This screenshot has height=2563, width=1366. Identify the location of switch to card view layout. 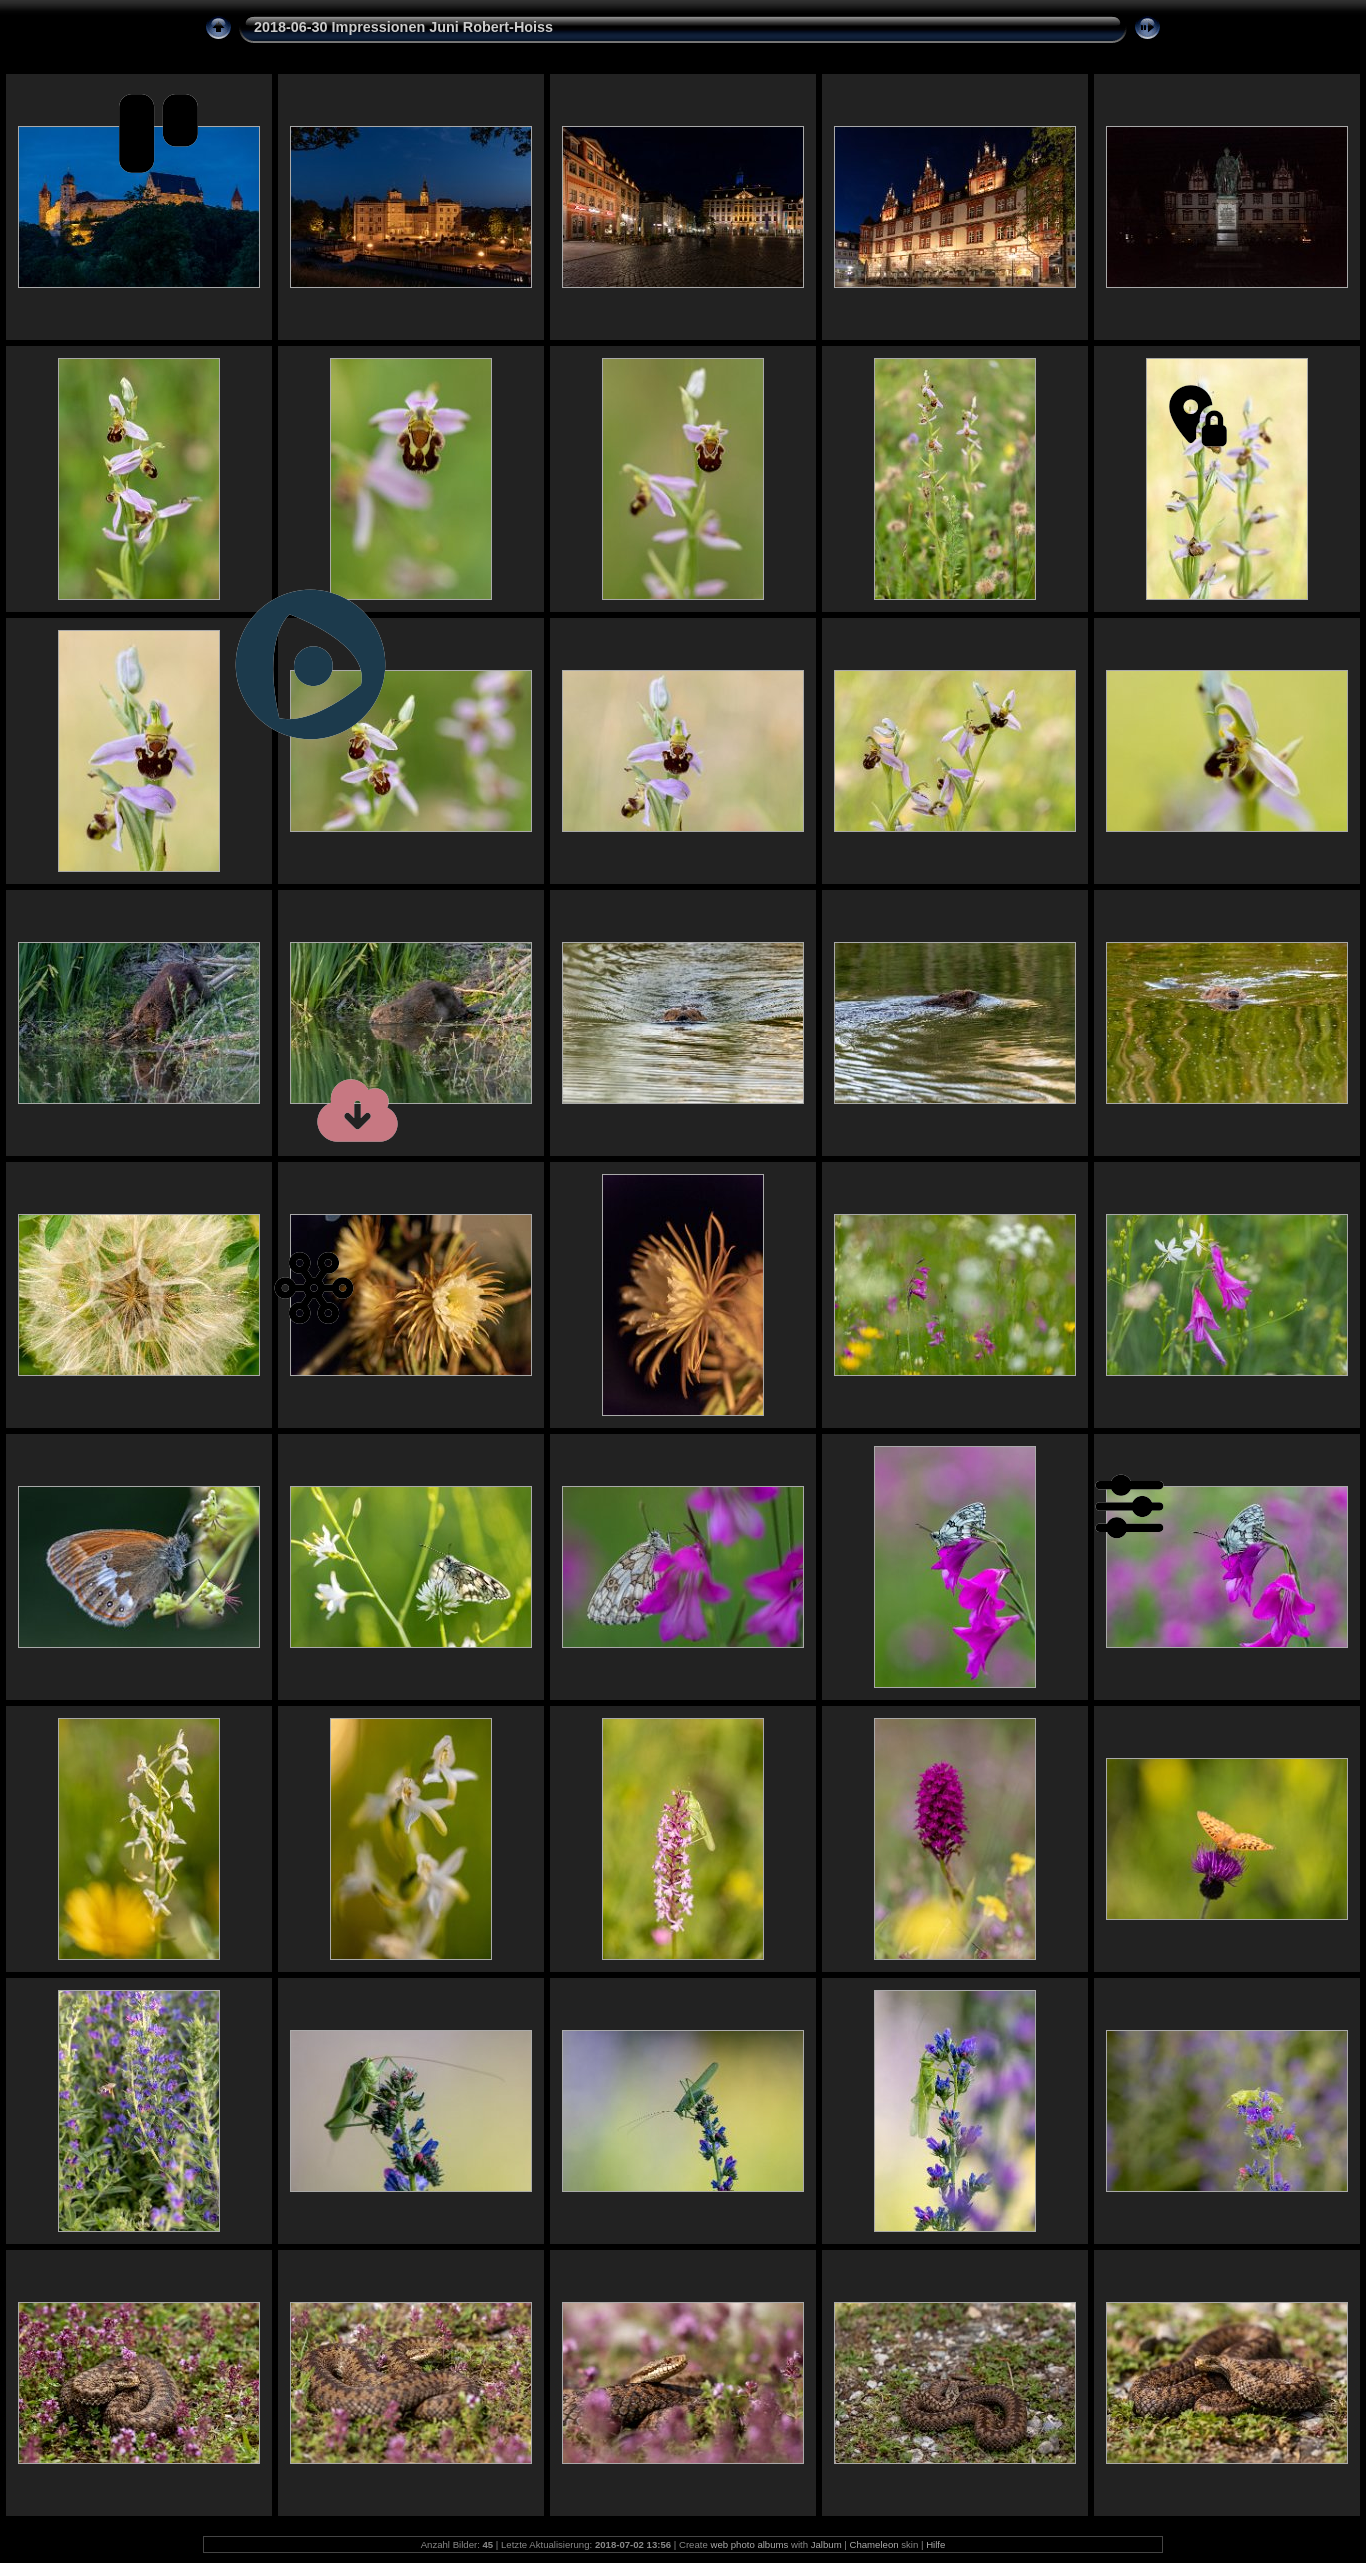
(158, 133).